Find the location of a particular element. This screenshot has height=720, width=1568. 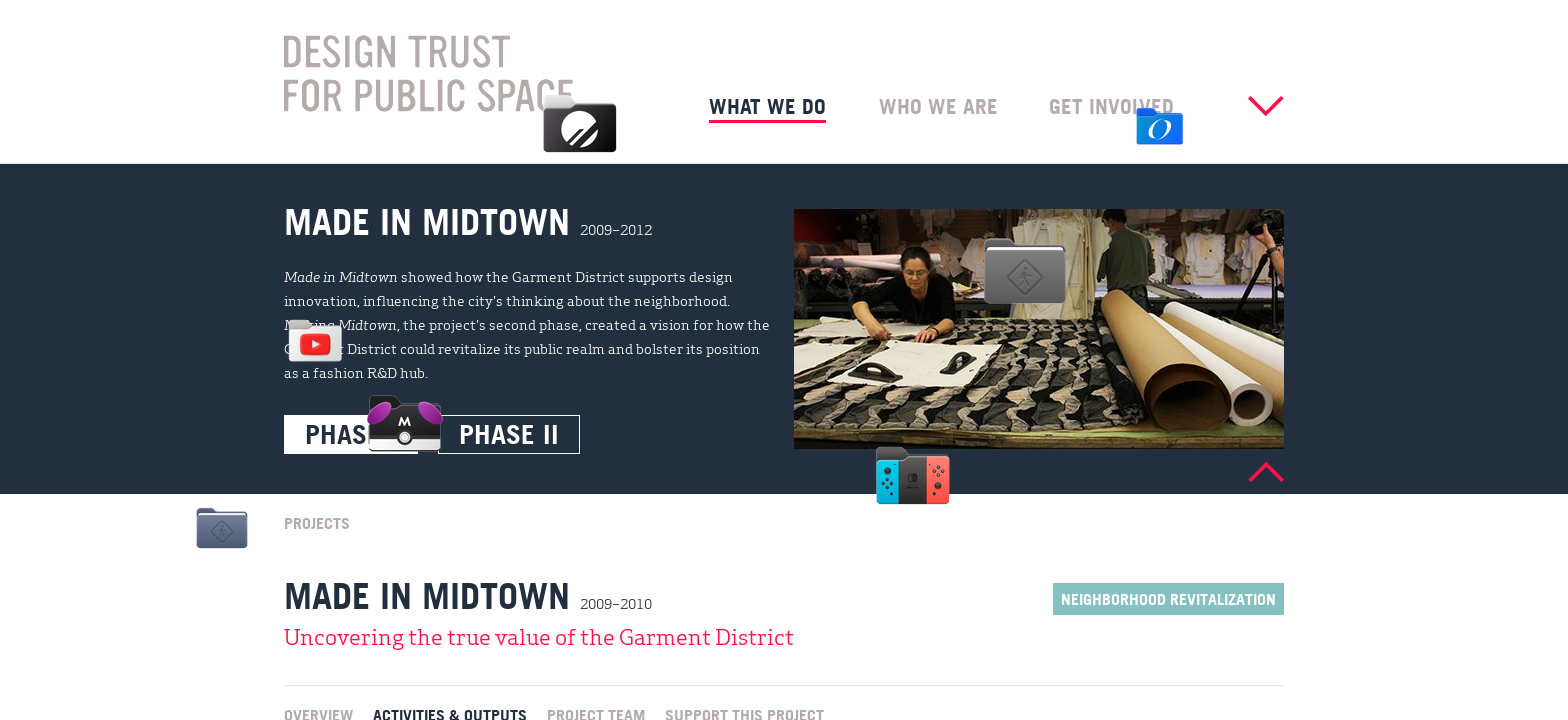

open folder containing YouTube downloads is located at coordinates (315, 342).